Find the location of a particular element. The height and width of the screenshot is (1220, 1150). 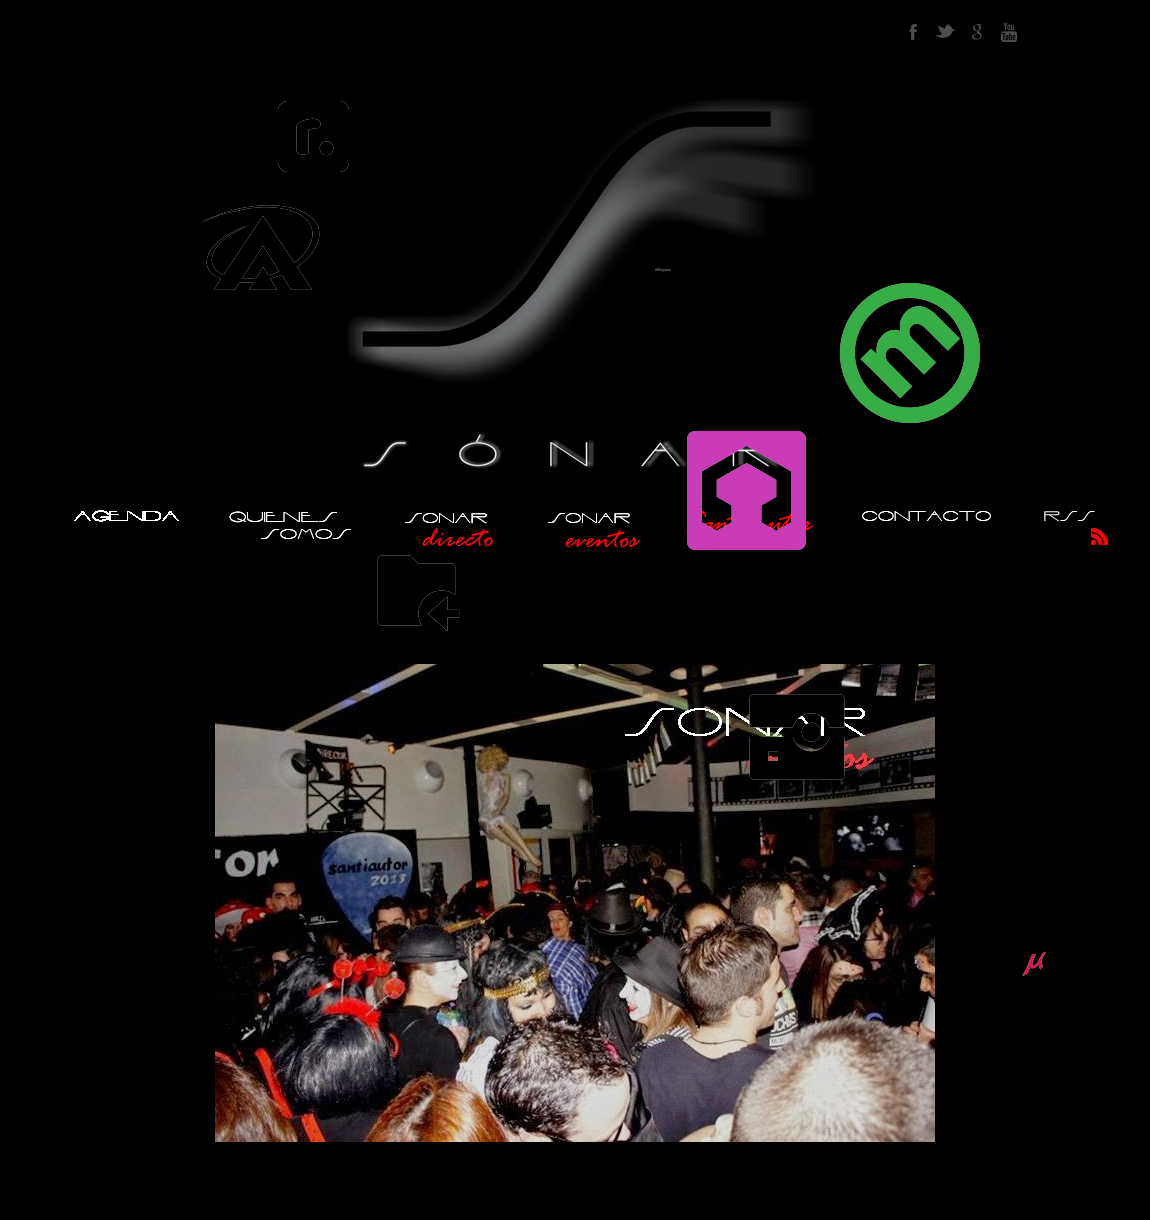

asymmetrik company logo is located at coordinates (259, 247).